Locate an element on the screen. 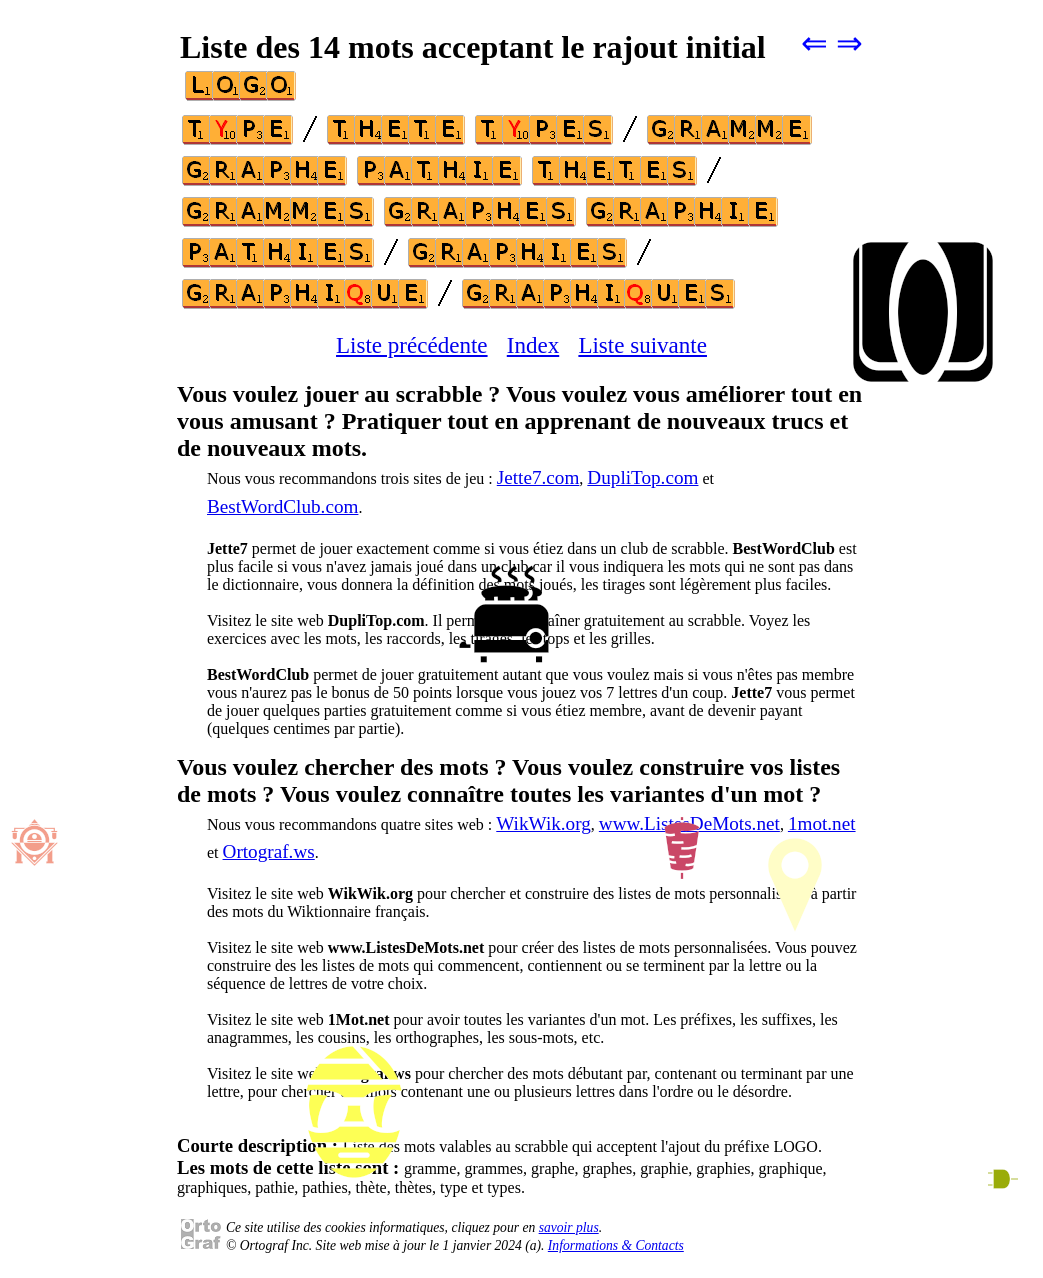 Image resolution: width=1043 pixels, height=1278 pixels. kitchen appliance or cooking-related feature is located at coordinates (504, 614).